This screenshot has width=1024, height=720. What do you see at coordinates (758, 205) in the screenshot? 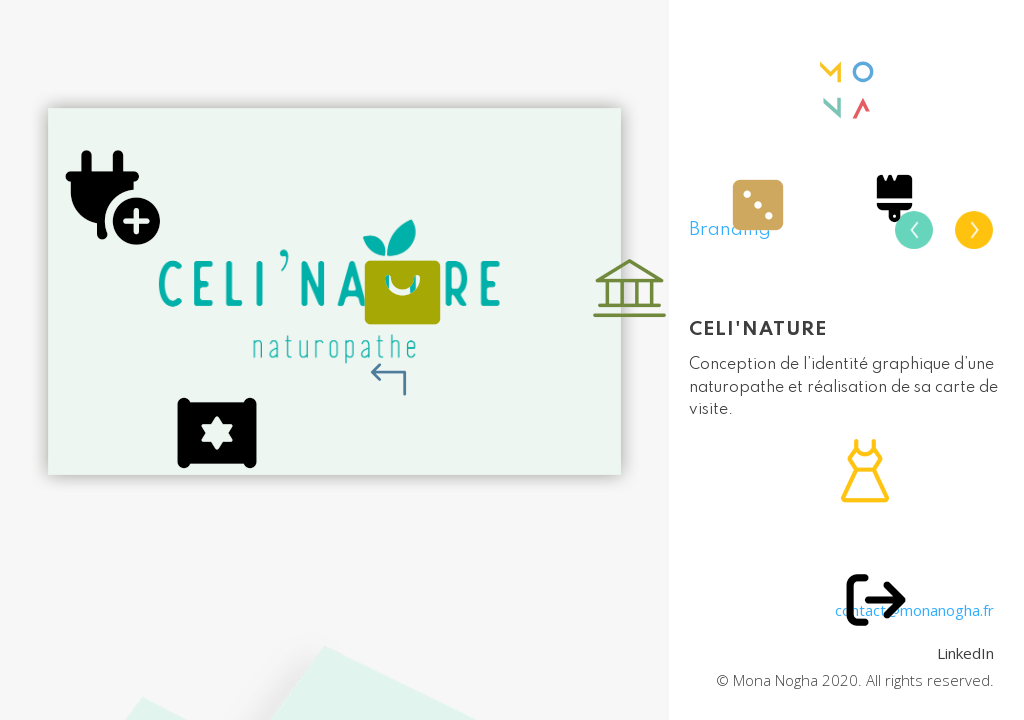
I see `randomize or shuffle content` at bounding box center [758, 205].